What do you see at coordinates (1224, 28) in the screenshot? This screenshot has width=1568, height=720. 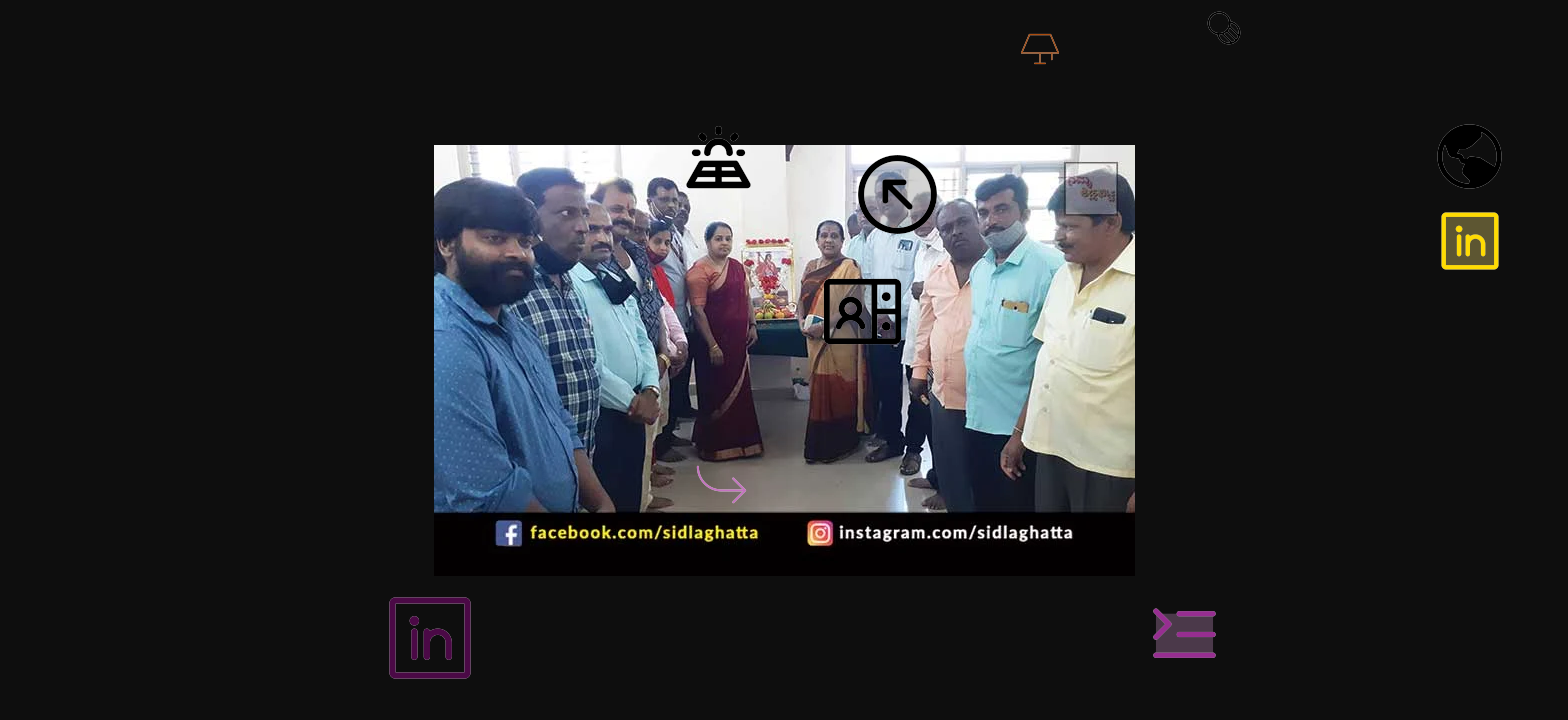 I see `subtract or remove a shape from selection` at bounding box center [1224, 28].